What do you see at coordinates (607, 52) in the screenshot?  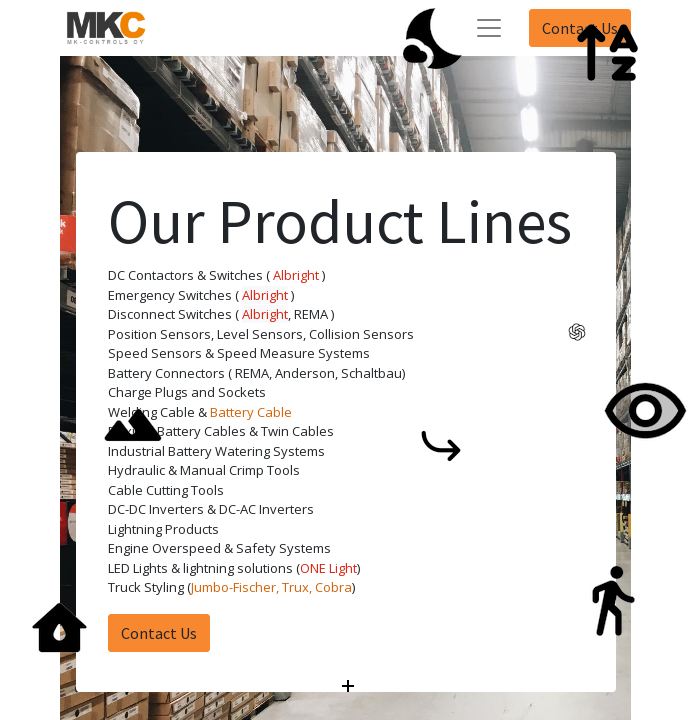 I see `sort items alphabetically in ascending order (A to Z)` at bounding box center [607, 52].